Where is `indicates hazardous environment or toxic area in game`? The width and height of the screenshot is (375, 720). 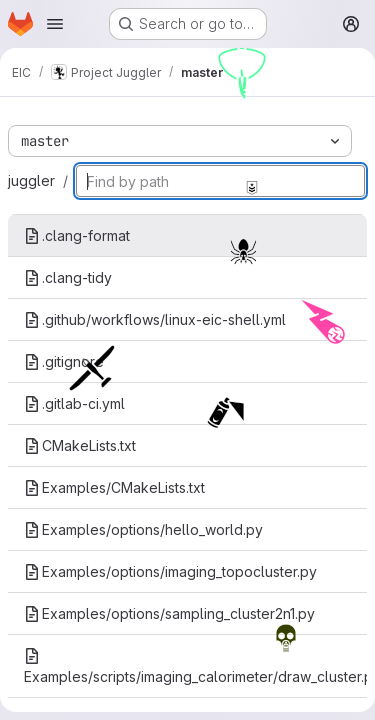 indicates hazardous environment or toxic area in game is located at coordinates (286, 638).